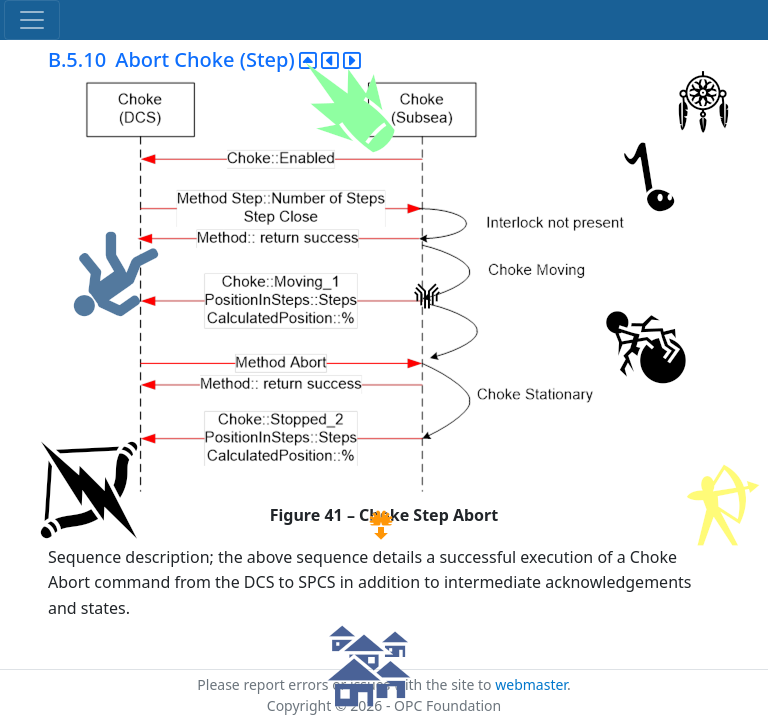 Image resolution: width=768 pixels, height=720 pixels. Describe the element at coordinates (427, 296) in the screenshot. I see `enter the slumbering sanctuary area` at that location.